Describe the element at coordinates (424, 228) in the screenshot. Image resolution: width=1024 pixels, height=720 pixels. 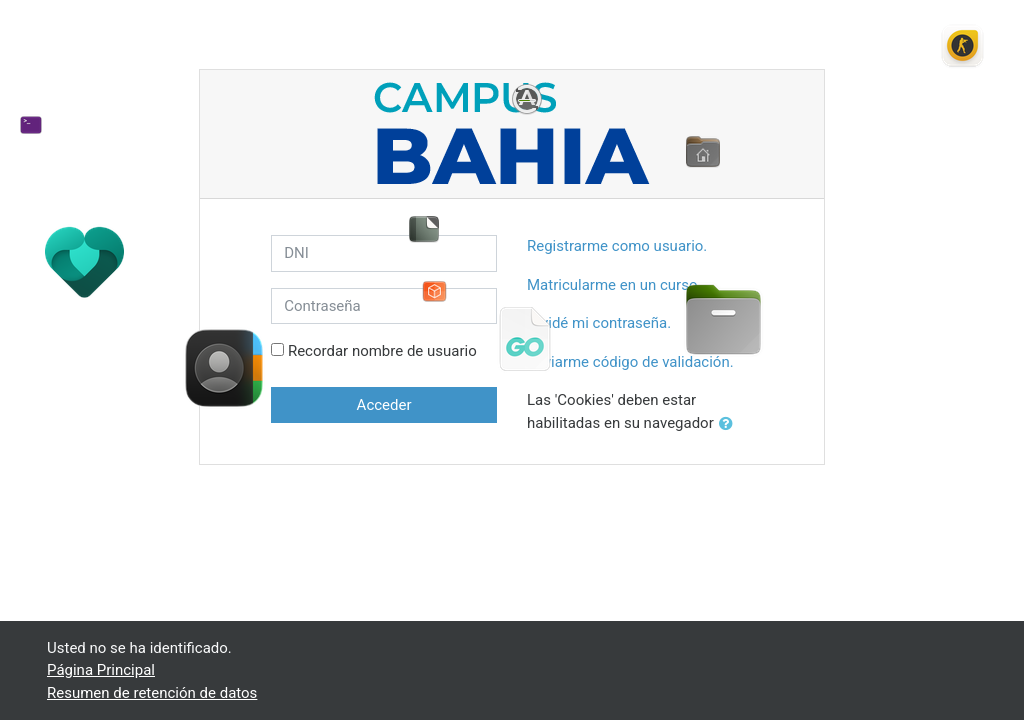
I see `change desktop wallpaper settings` at that location.